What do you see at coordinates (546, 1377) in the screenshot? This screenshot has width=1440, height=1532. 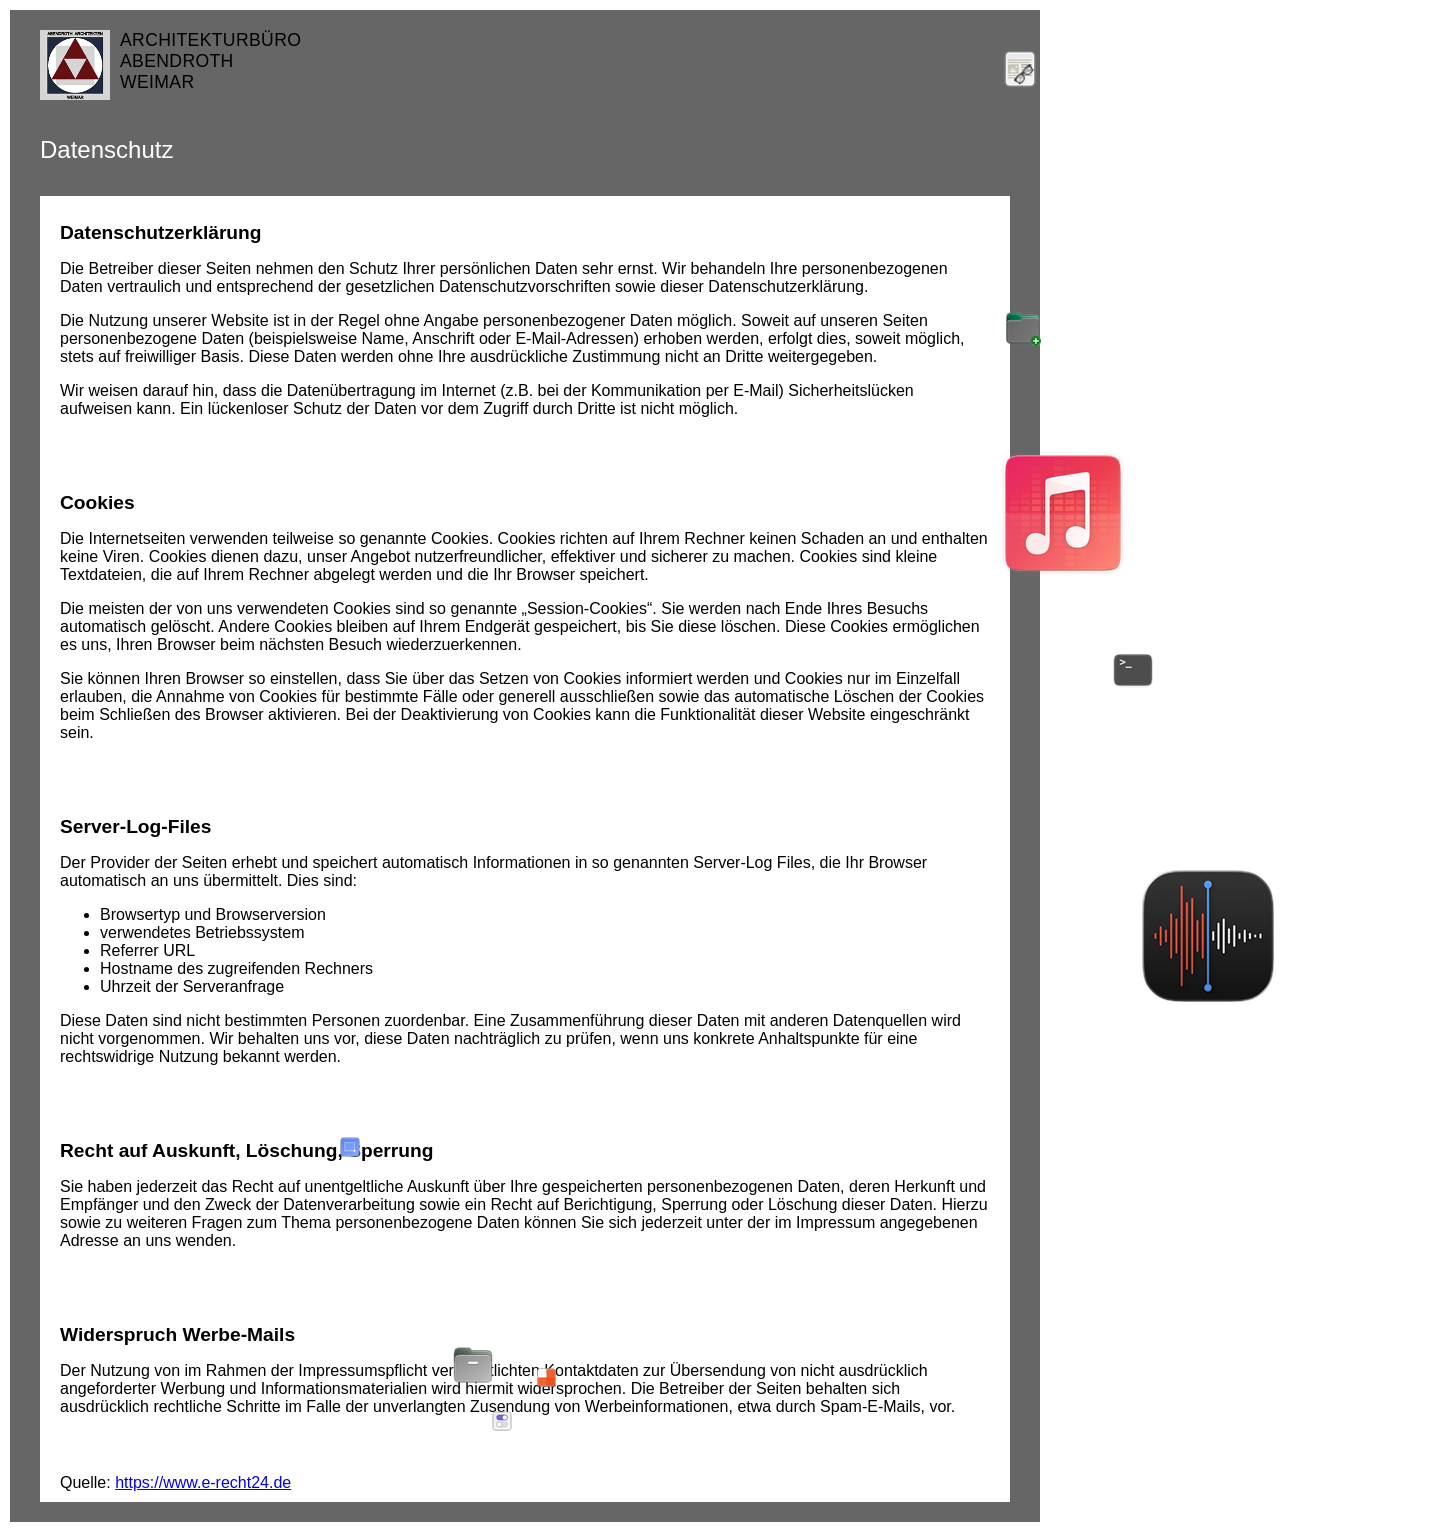 I see `switch to the top-left workspace` at bounding box center [546, 1377].